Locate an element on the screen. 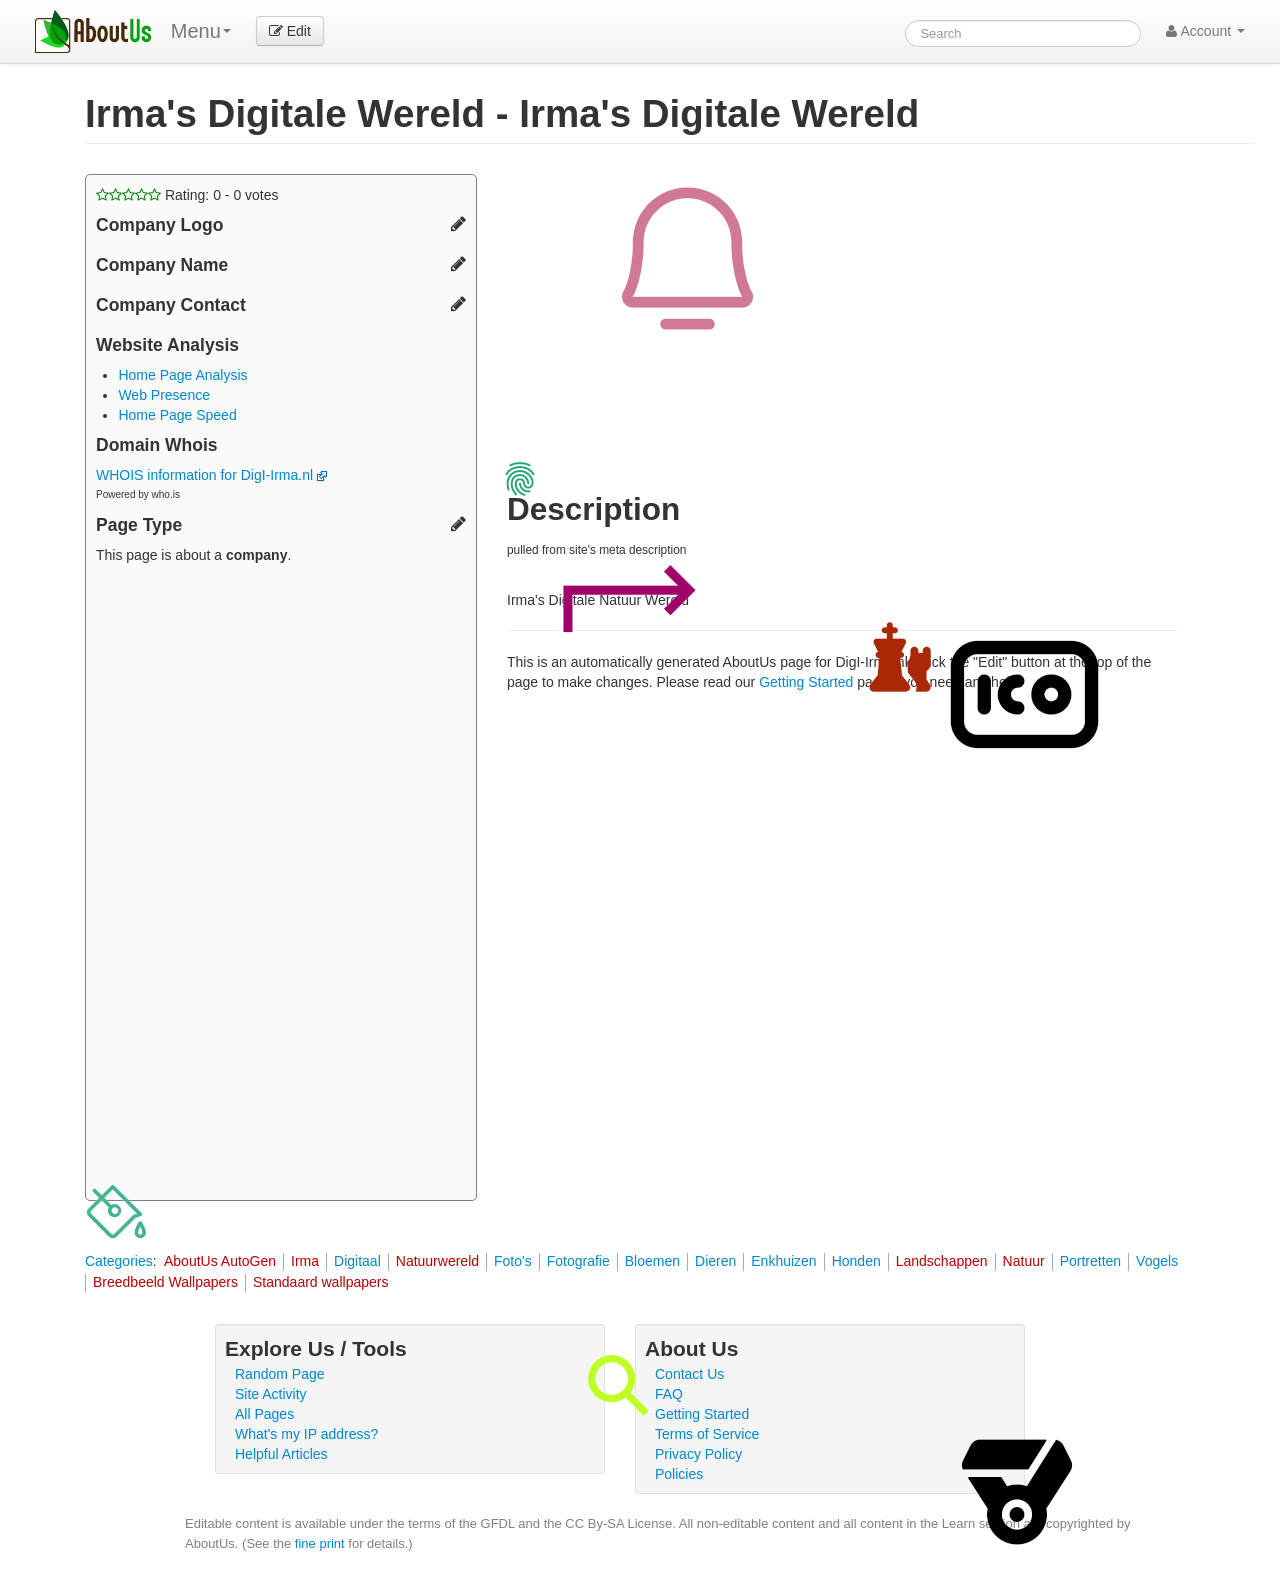 This screenshot has width=1280, height=1574. fill an area with color is located at coordinates (115, 1213).